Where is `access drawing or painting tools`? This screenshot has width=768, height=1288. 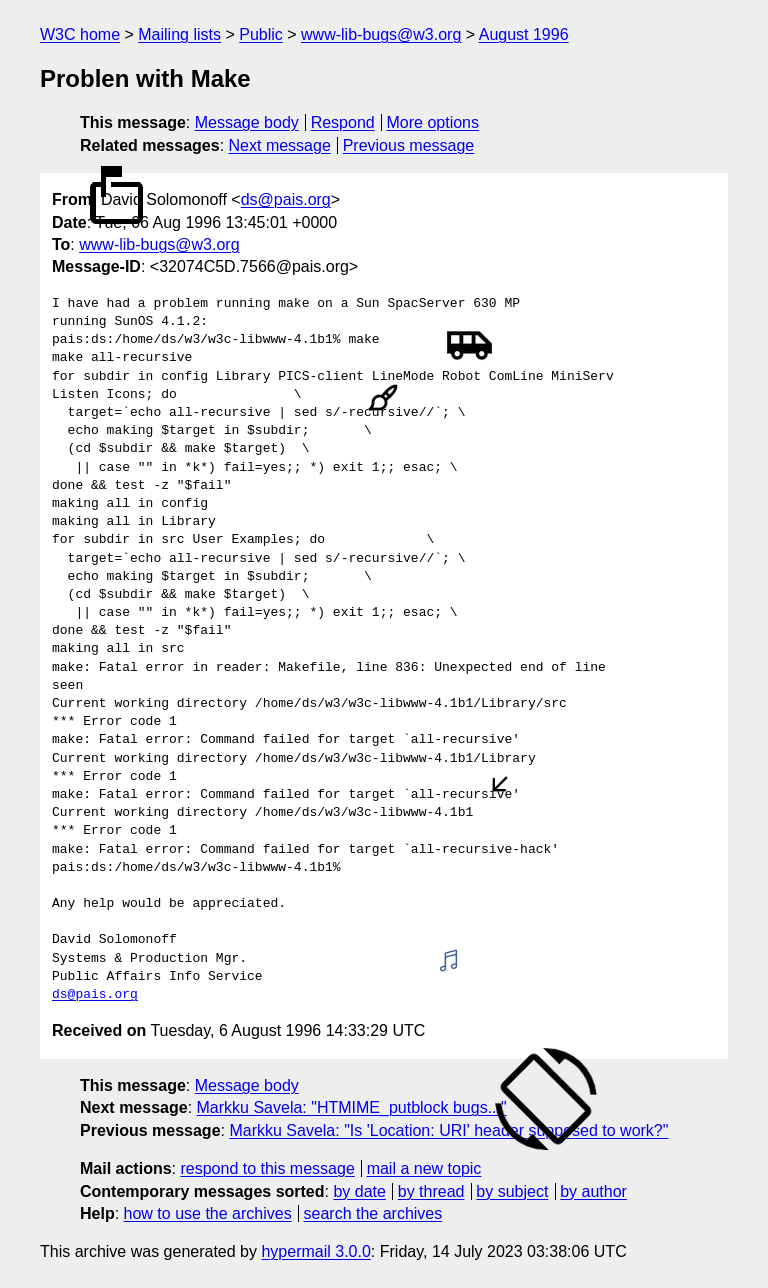
access drawing or painting tools is located at coordinates (384, 398).